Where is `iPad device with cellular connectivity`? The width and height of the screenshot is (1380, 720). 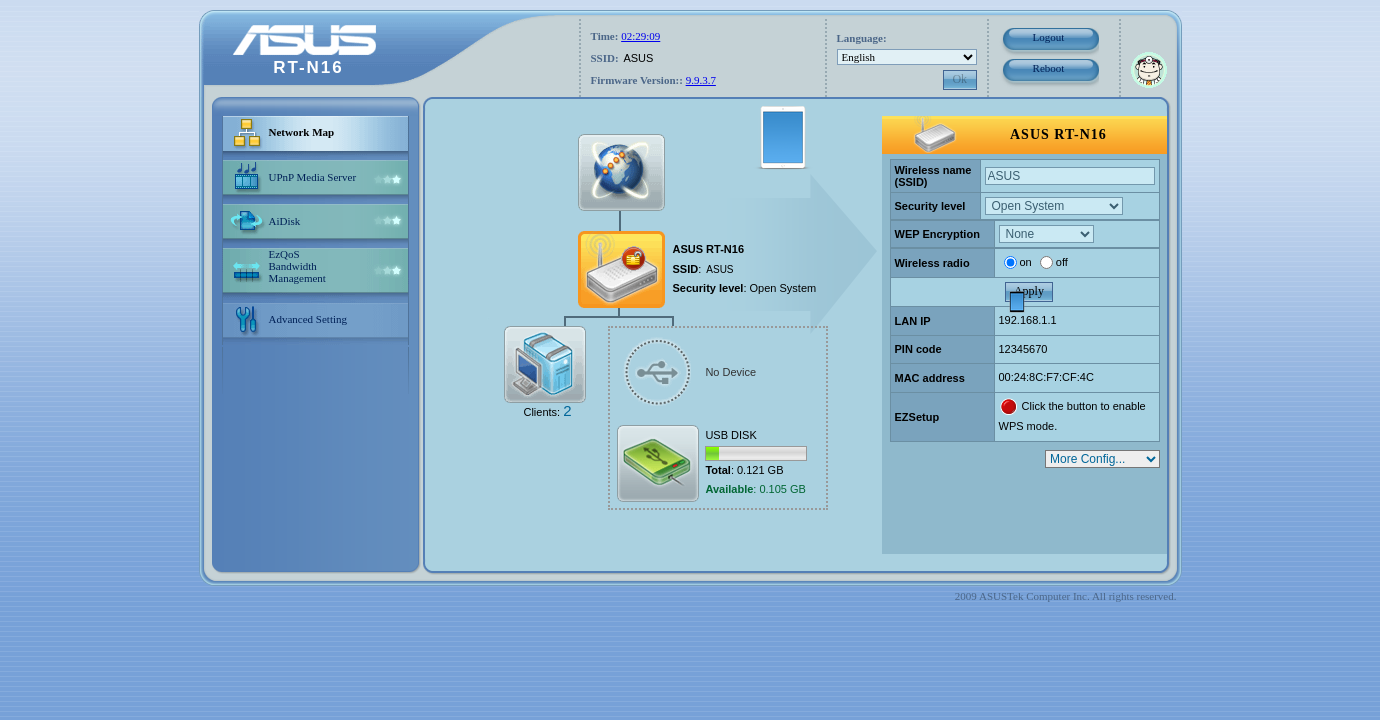
iPad device with cellular connectivity is located at coordinates (1017, 302).